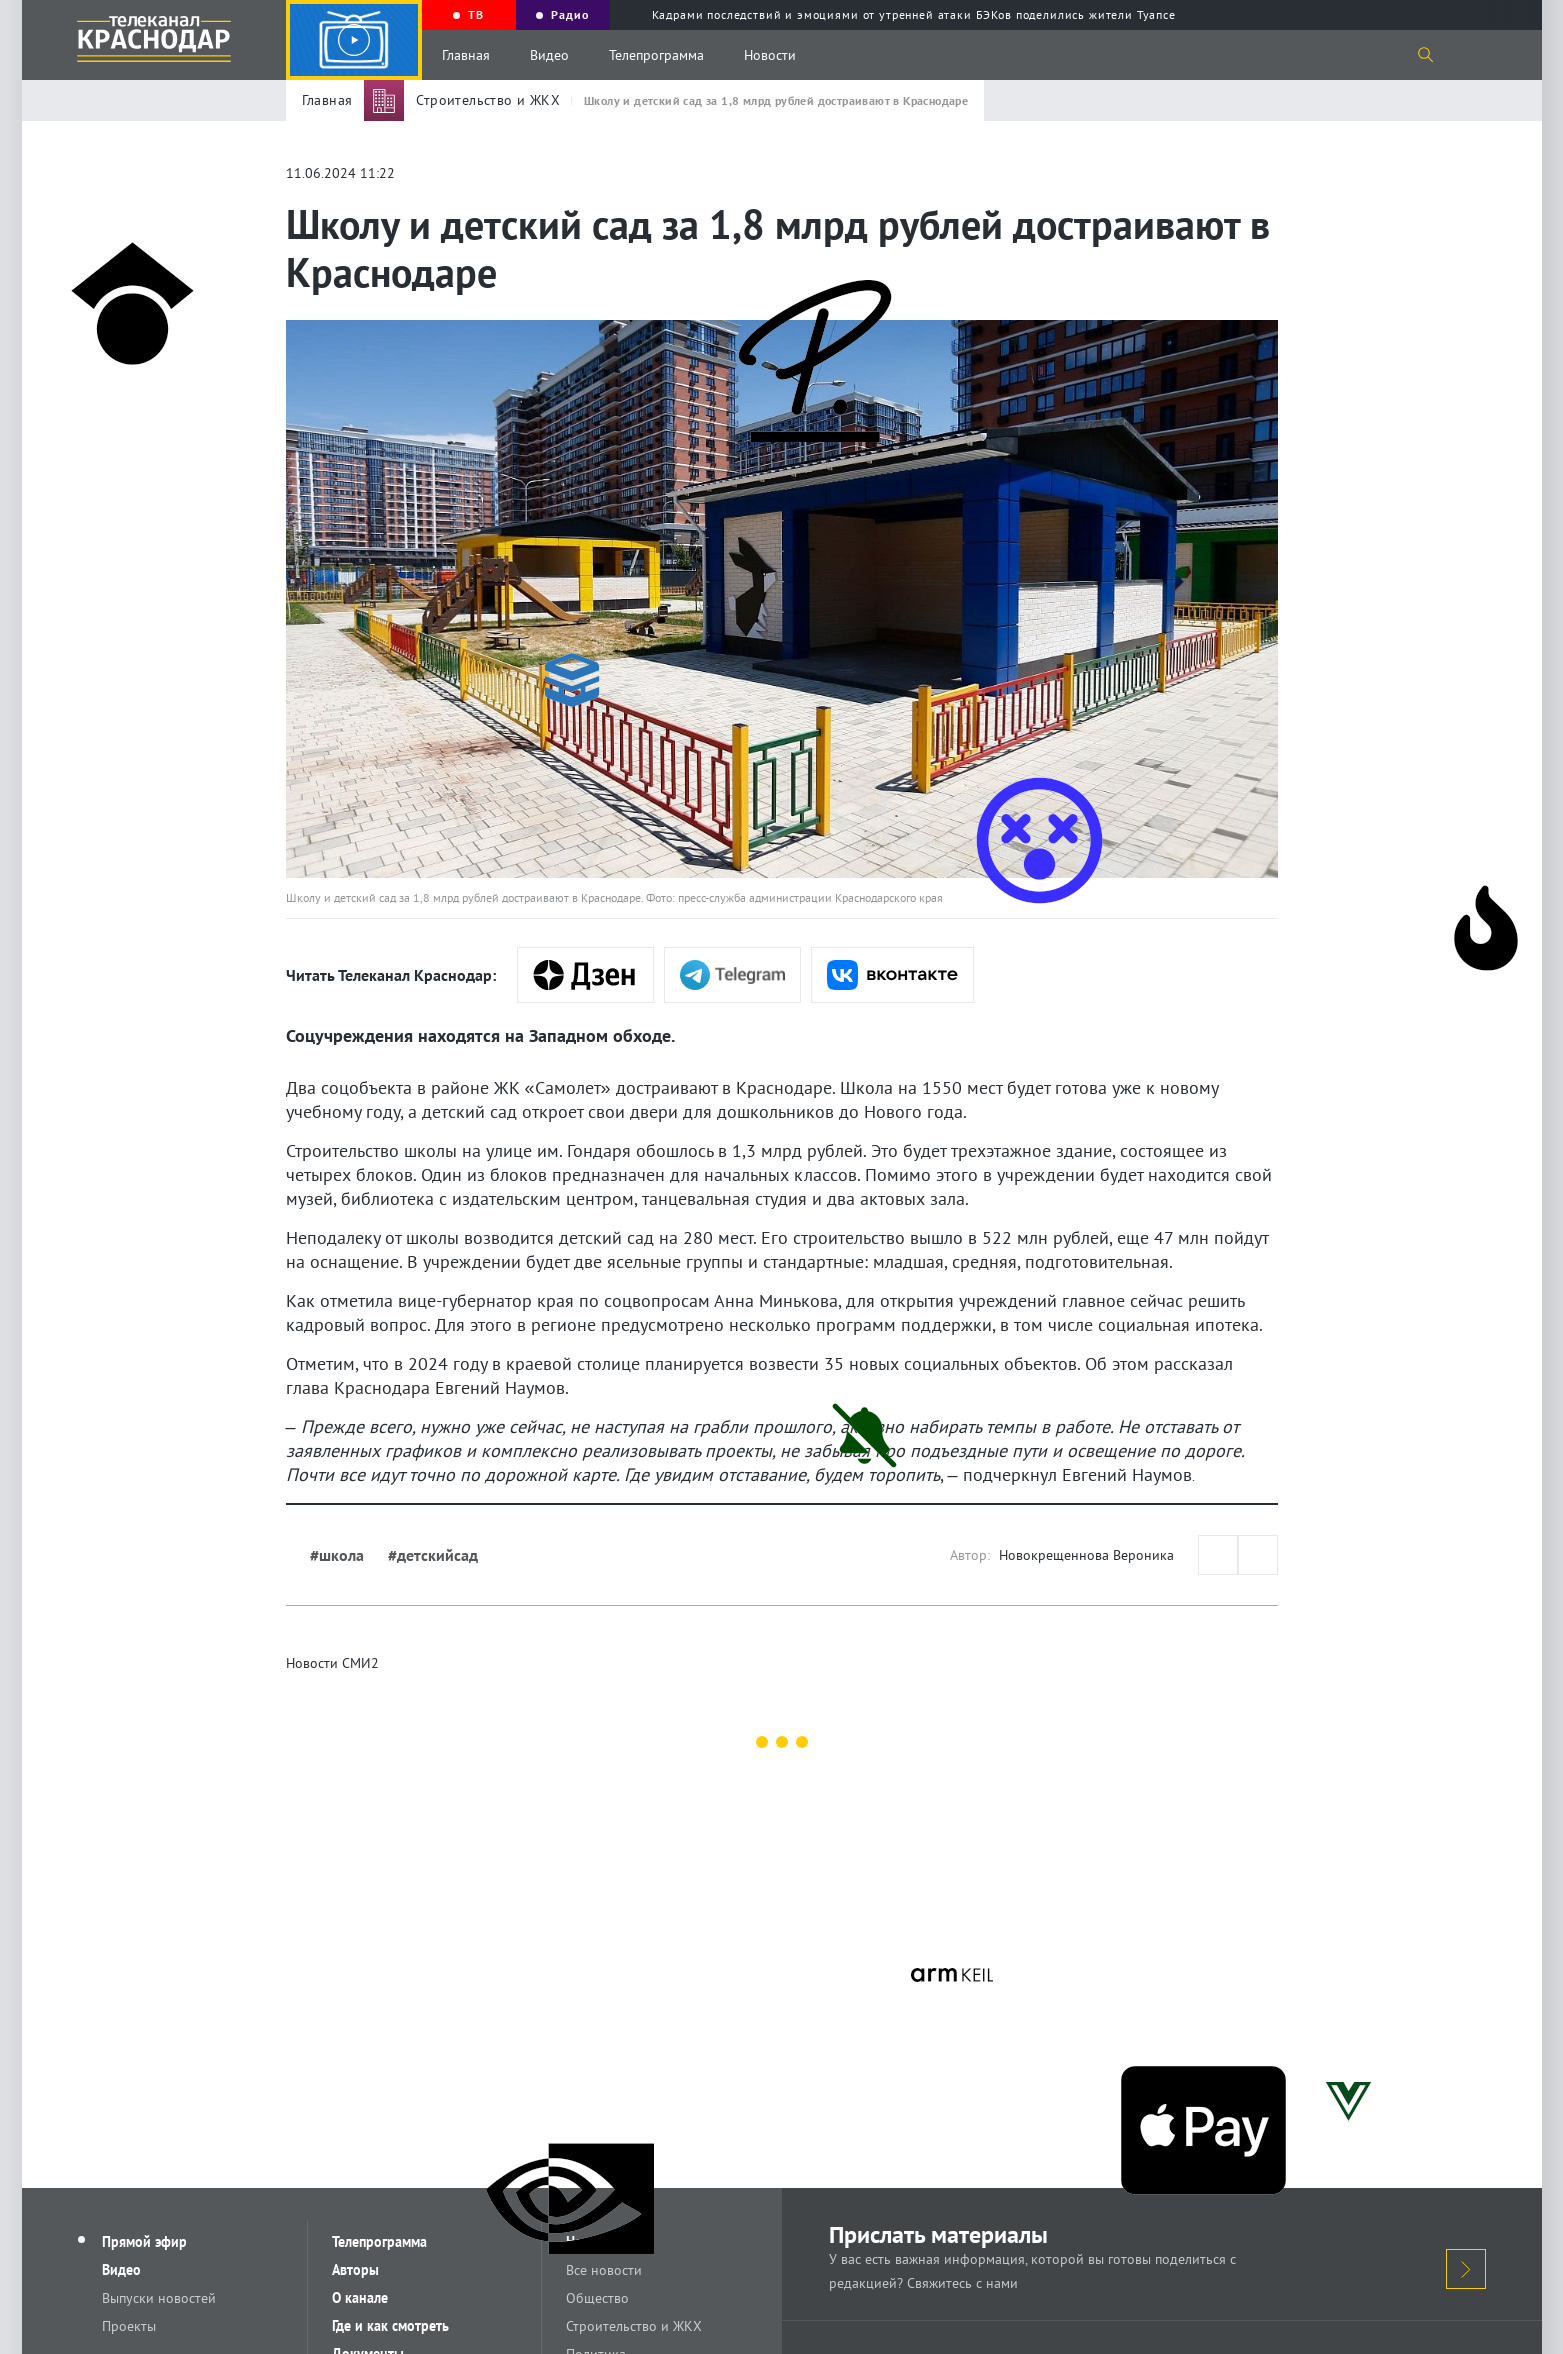 The width and height of the screenshot is (1563, 2354). Describe the element at coordinates (864, 1435) in the screenshot. I see `mute notifications` at that location.